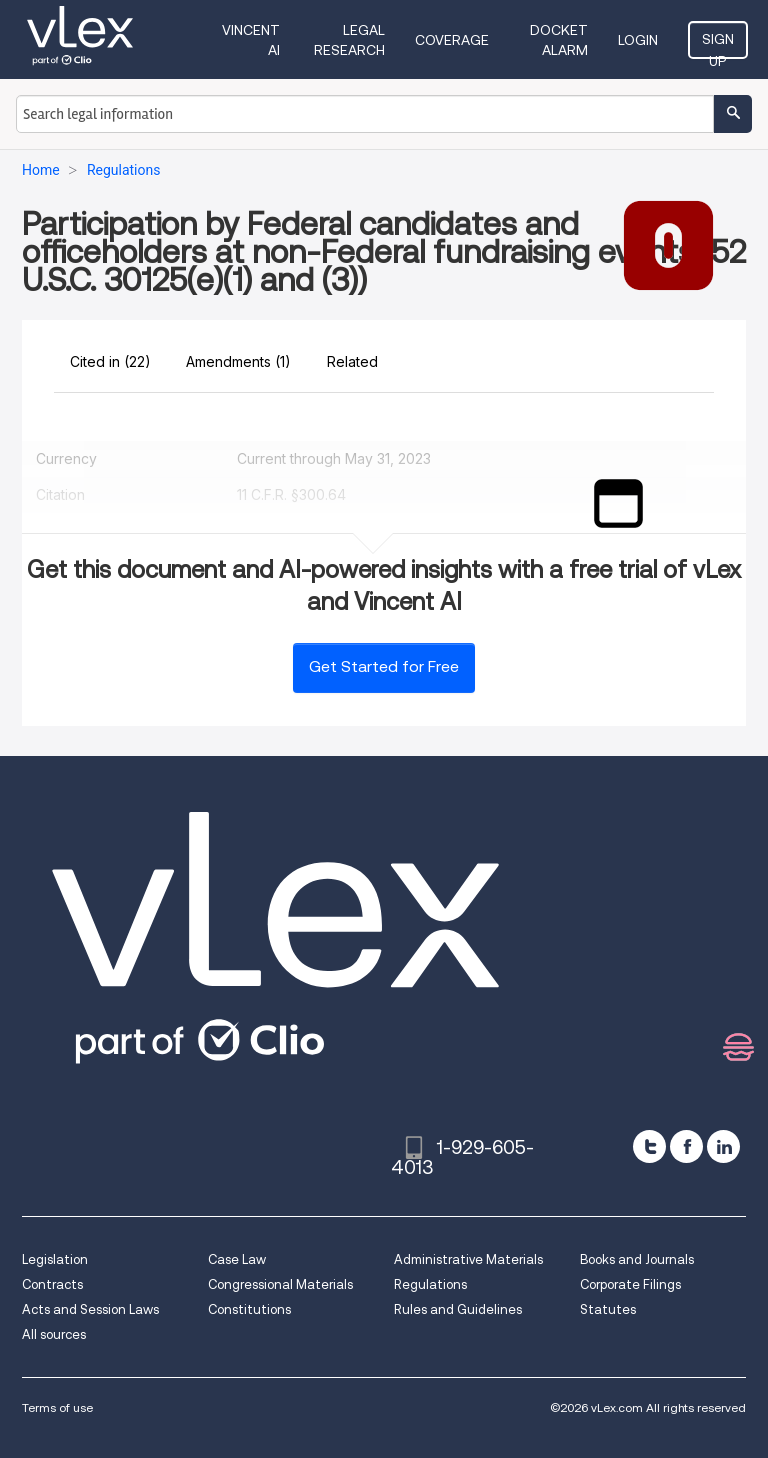 This screenshot has width=768, height=1458. Describe the element at coordinates (618, 503) in the screenshot. I see `toggle the navigation bar visibility` at that location.